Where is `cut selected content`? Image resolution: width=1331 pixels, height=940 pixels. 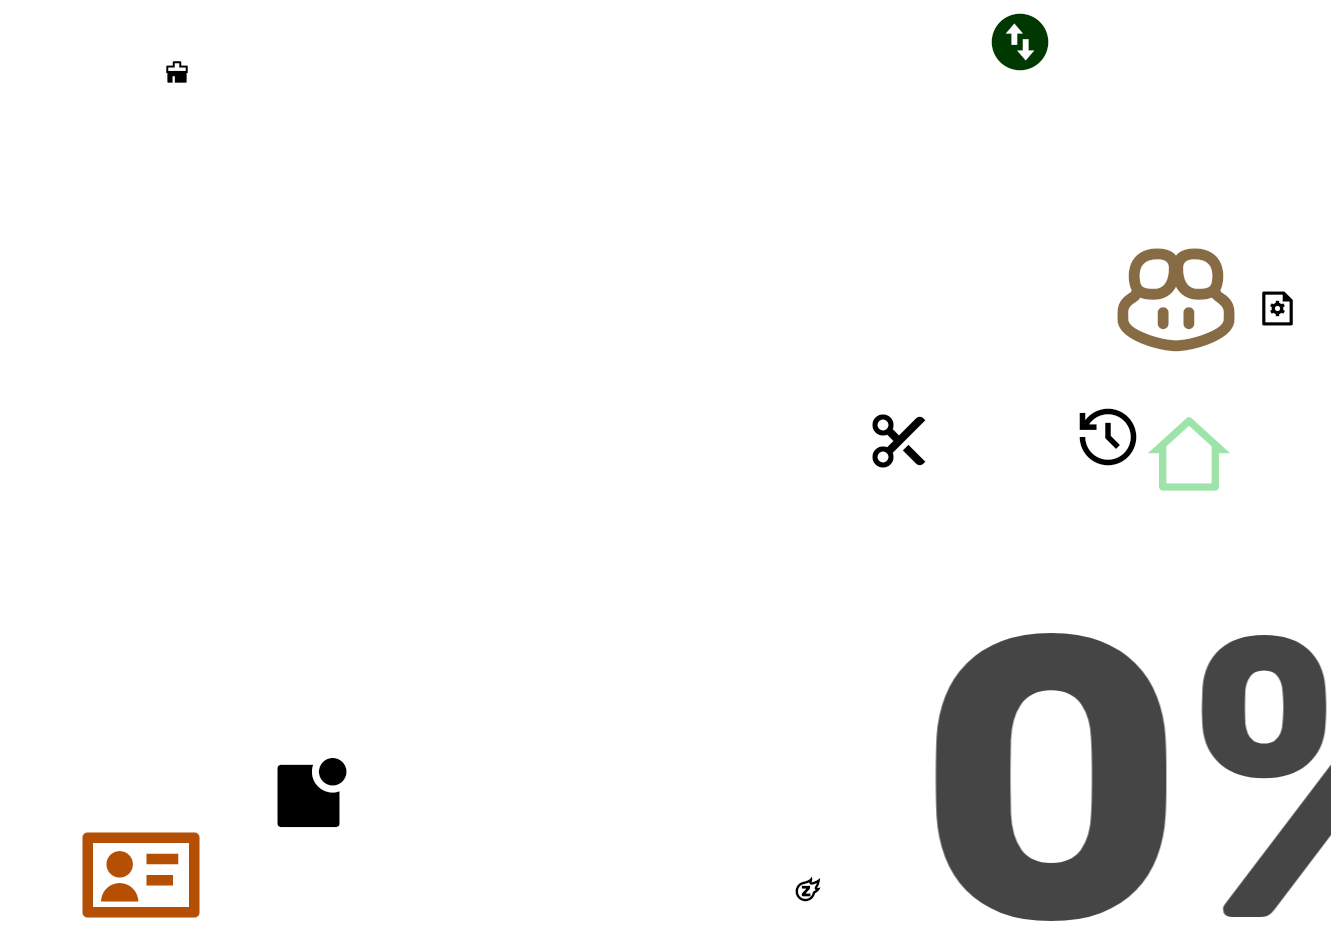 cut selected content is located at coordinates (899, 441).